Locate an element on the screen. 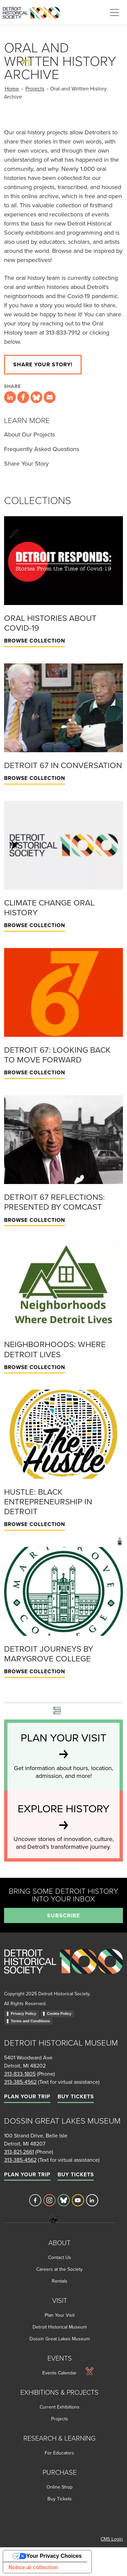 The width and height of the screenshot is (127, 2576). check body temperature or health status is located at coordinates (14, 533).